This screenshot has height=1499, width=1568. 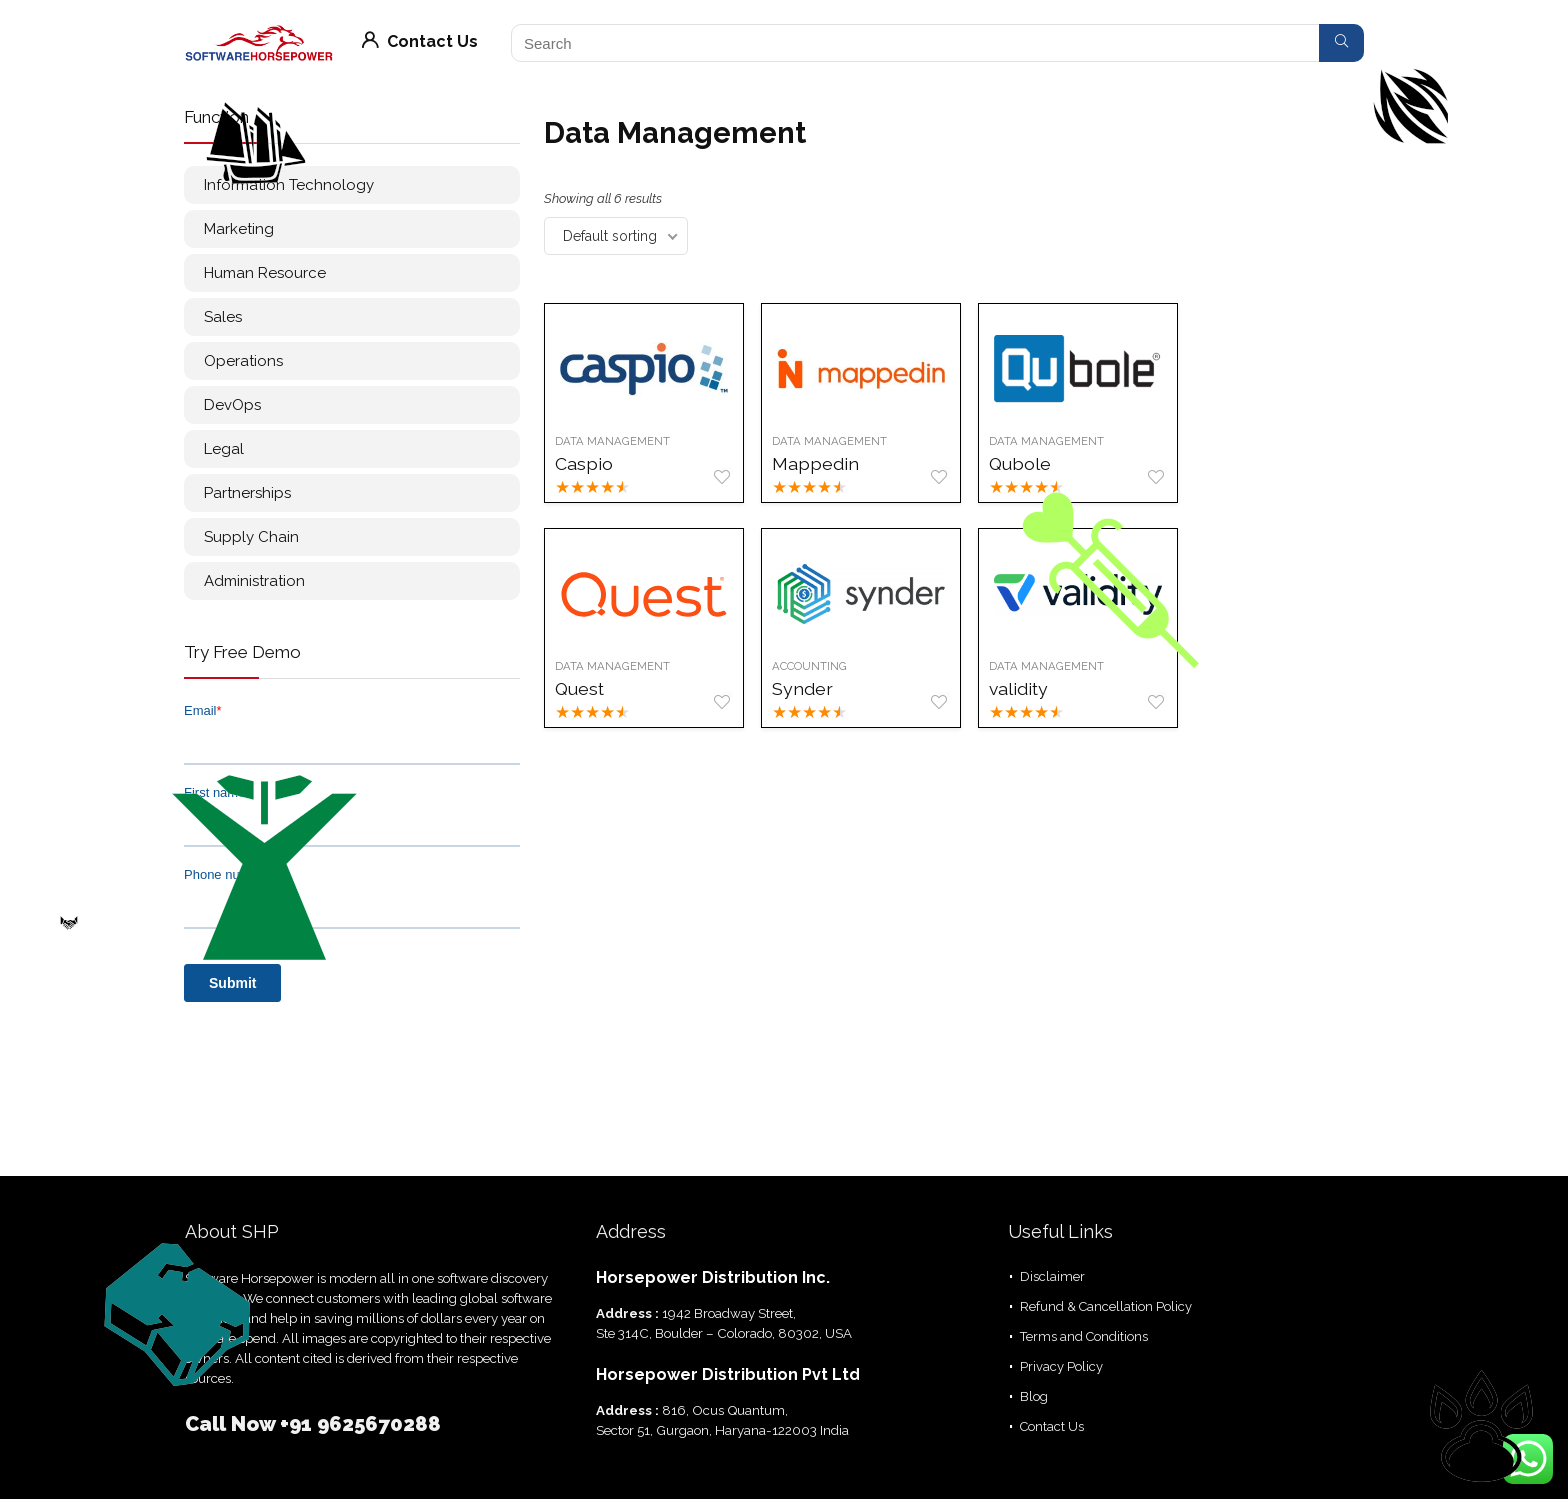 What do you see at coordinates (256, 143) in the screenshot?
I see `fishing activity or minigame` at bounding box center [256, 143].